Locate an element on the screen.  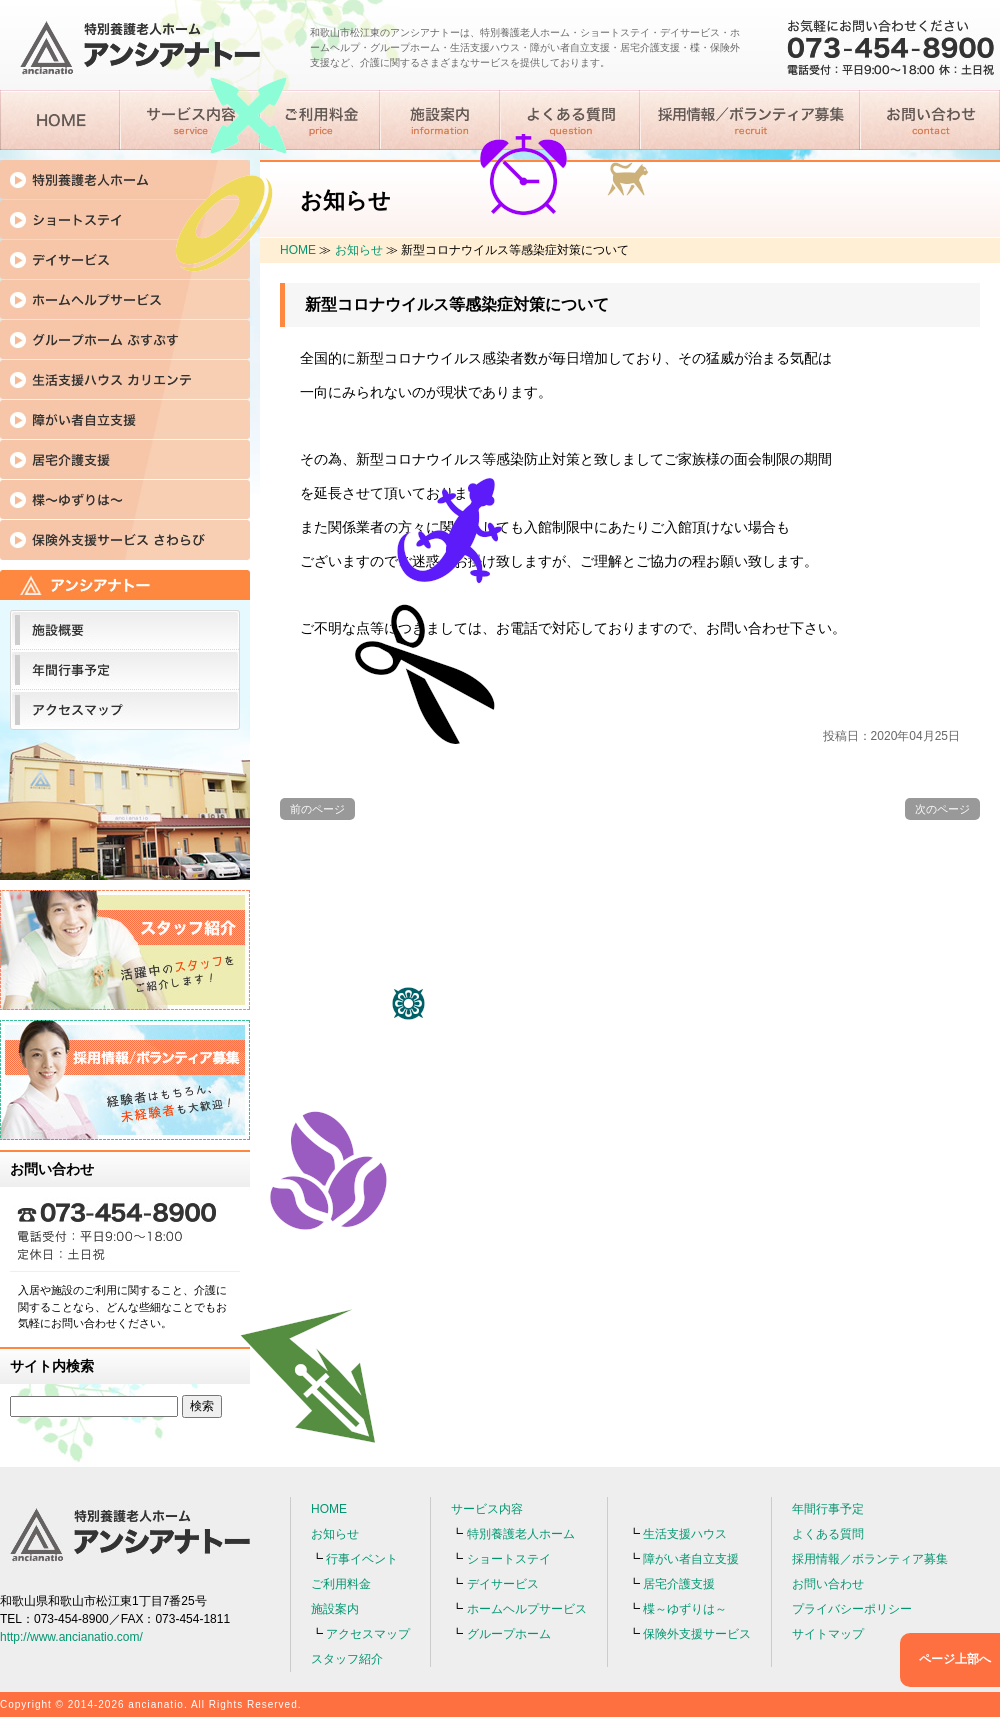
indicates a cat or pet-related category is located at coordinates (628, 179).